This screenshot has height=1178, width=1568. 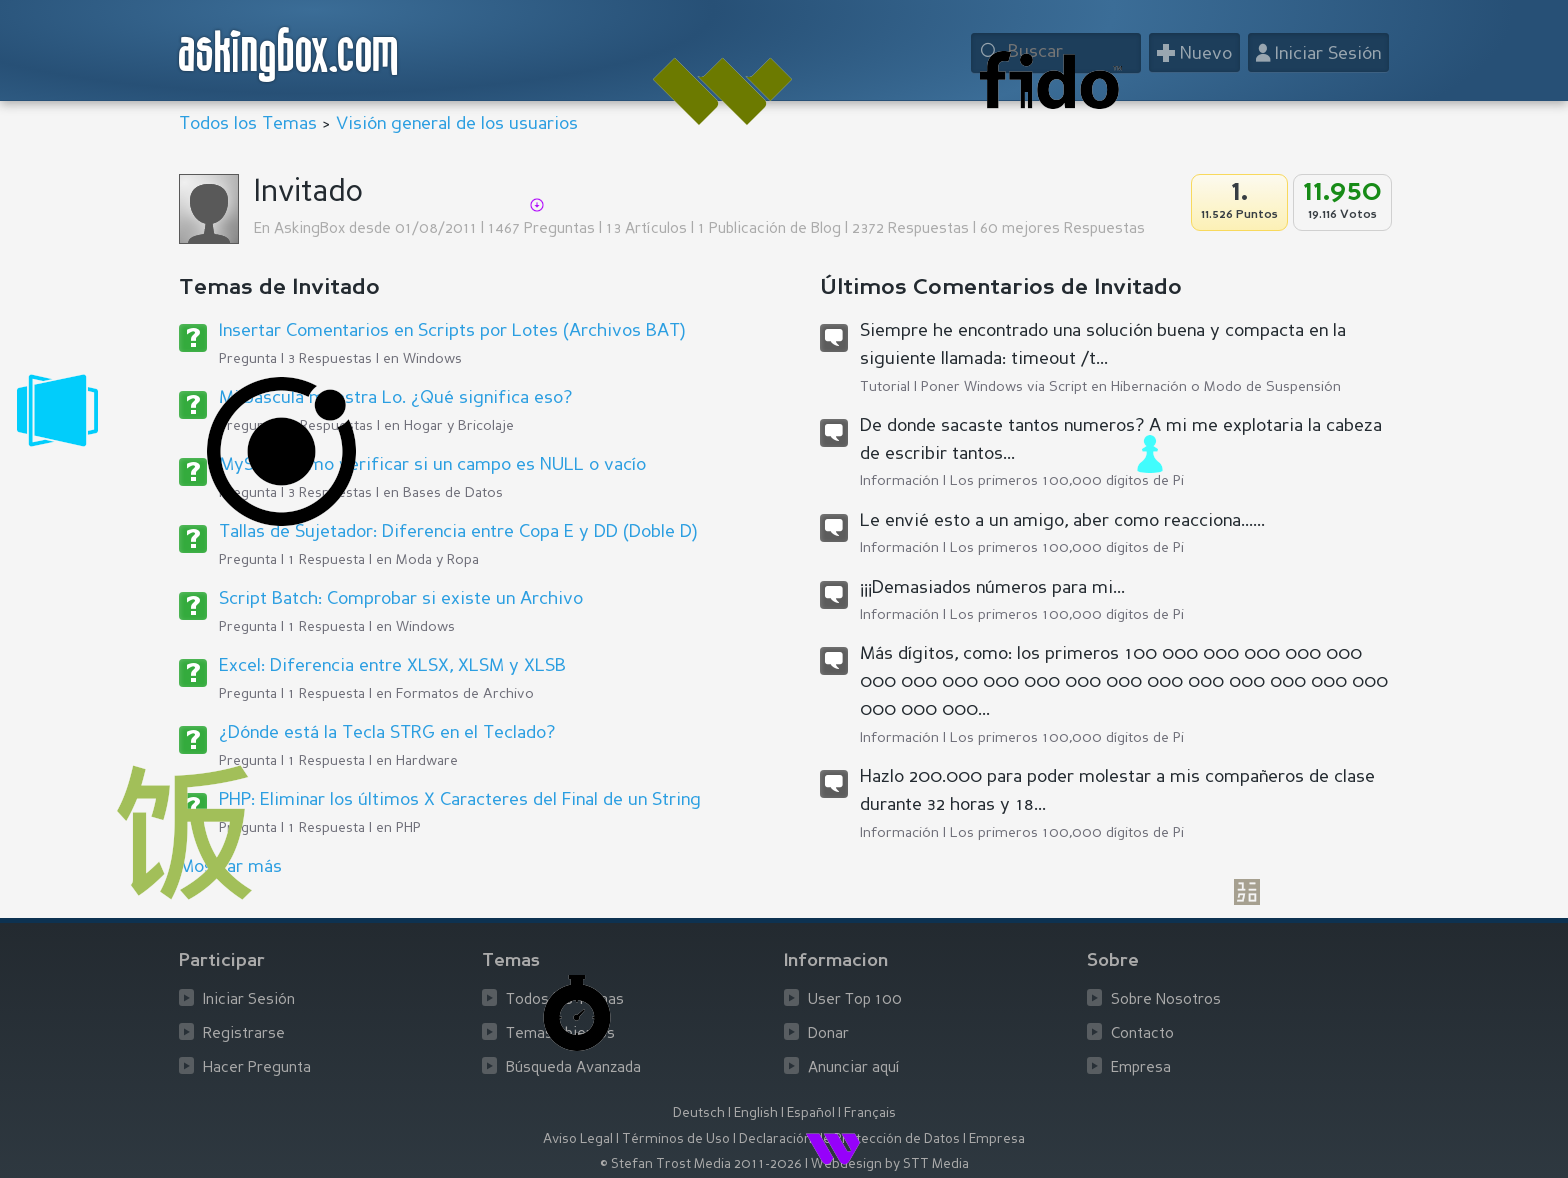 What do you see at coordinates (184, 832) in the screenshot?
I see `open Fanfou social media app` at bounding box center [184, 832].